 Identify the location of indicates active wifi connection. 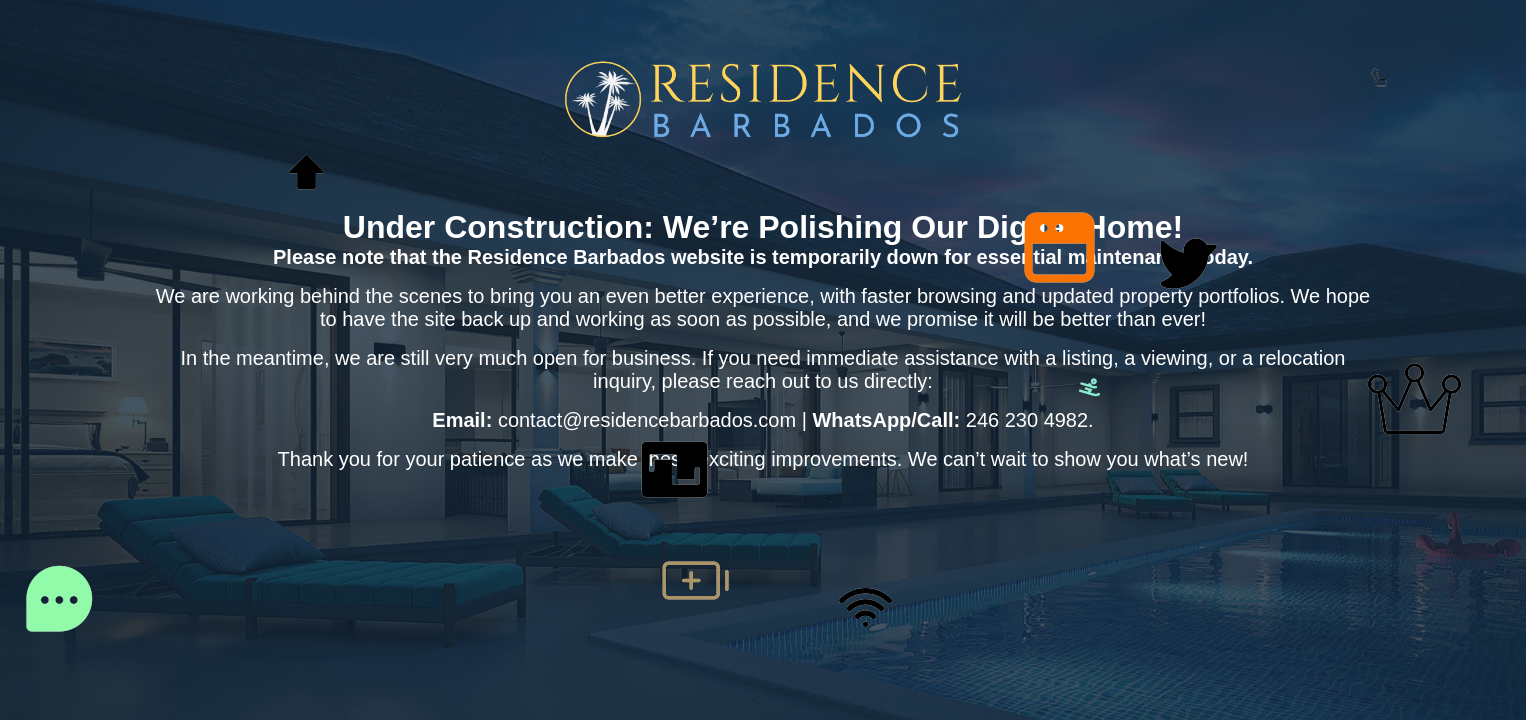
(865, 607).